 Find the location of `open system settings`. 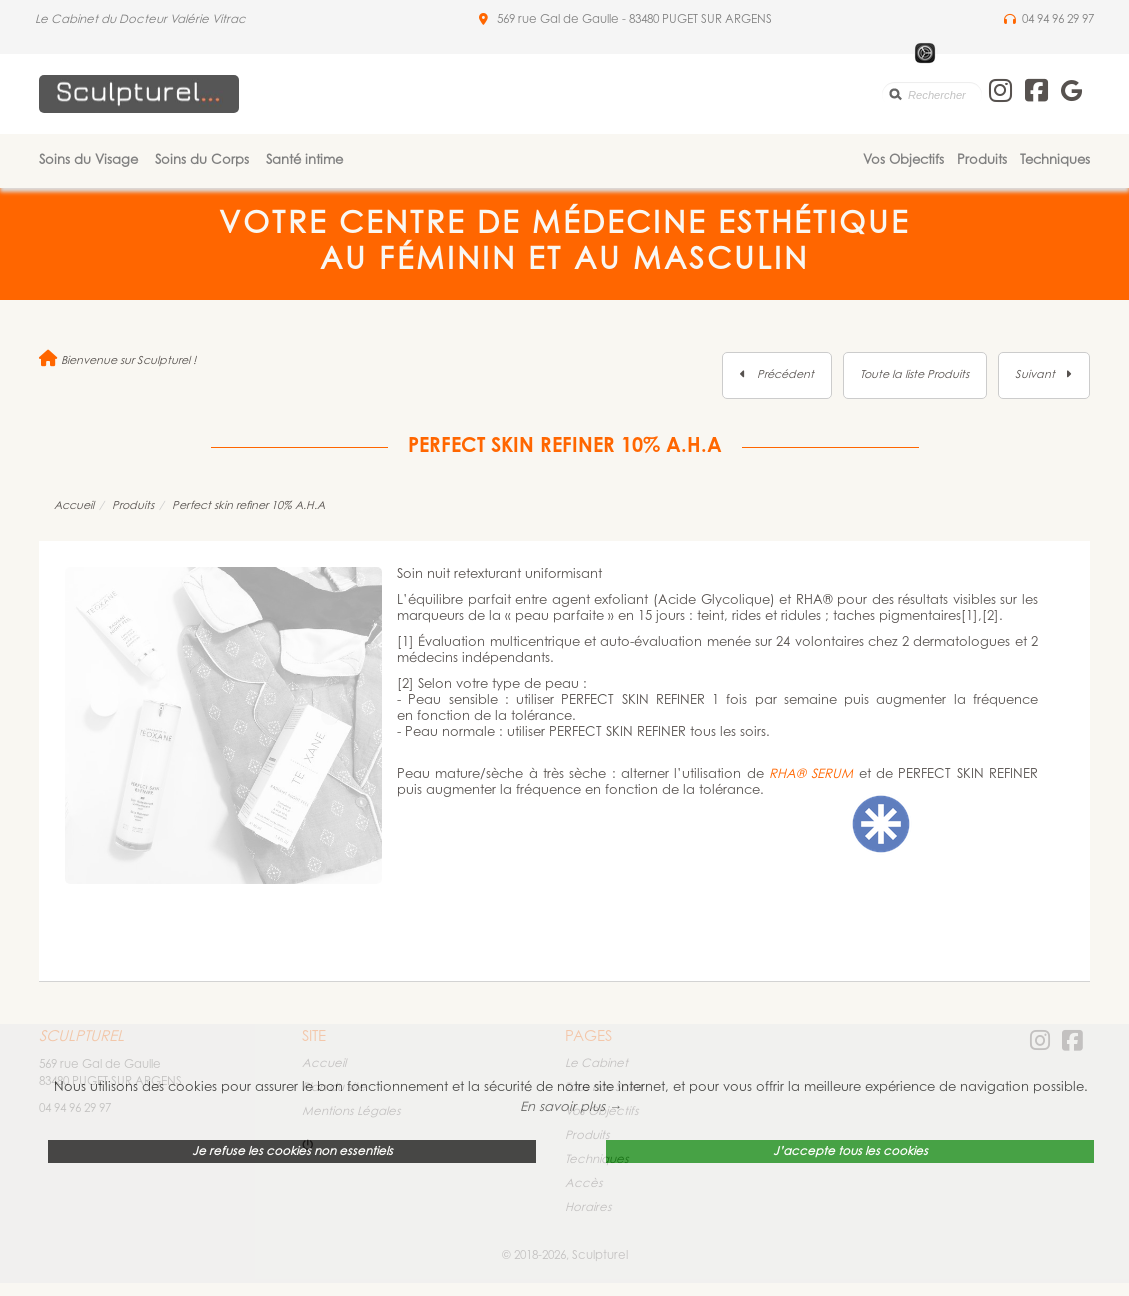

open system settings is located at coordinates (925, 53).